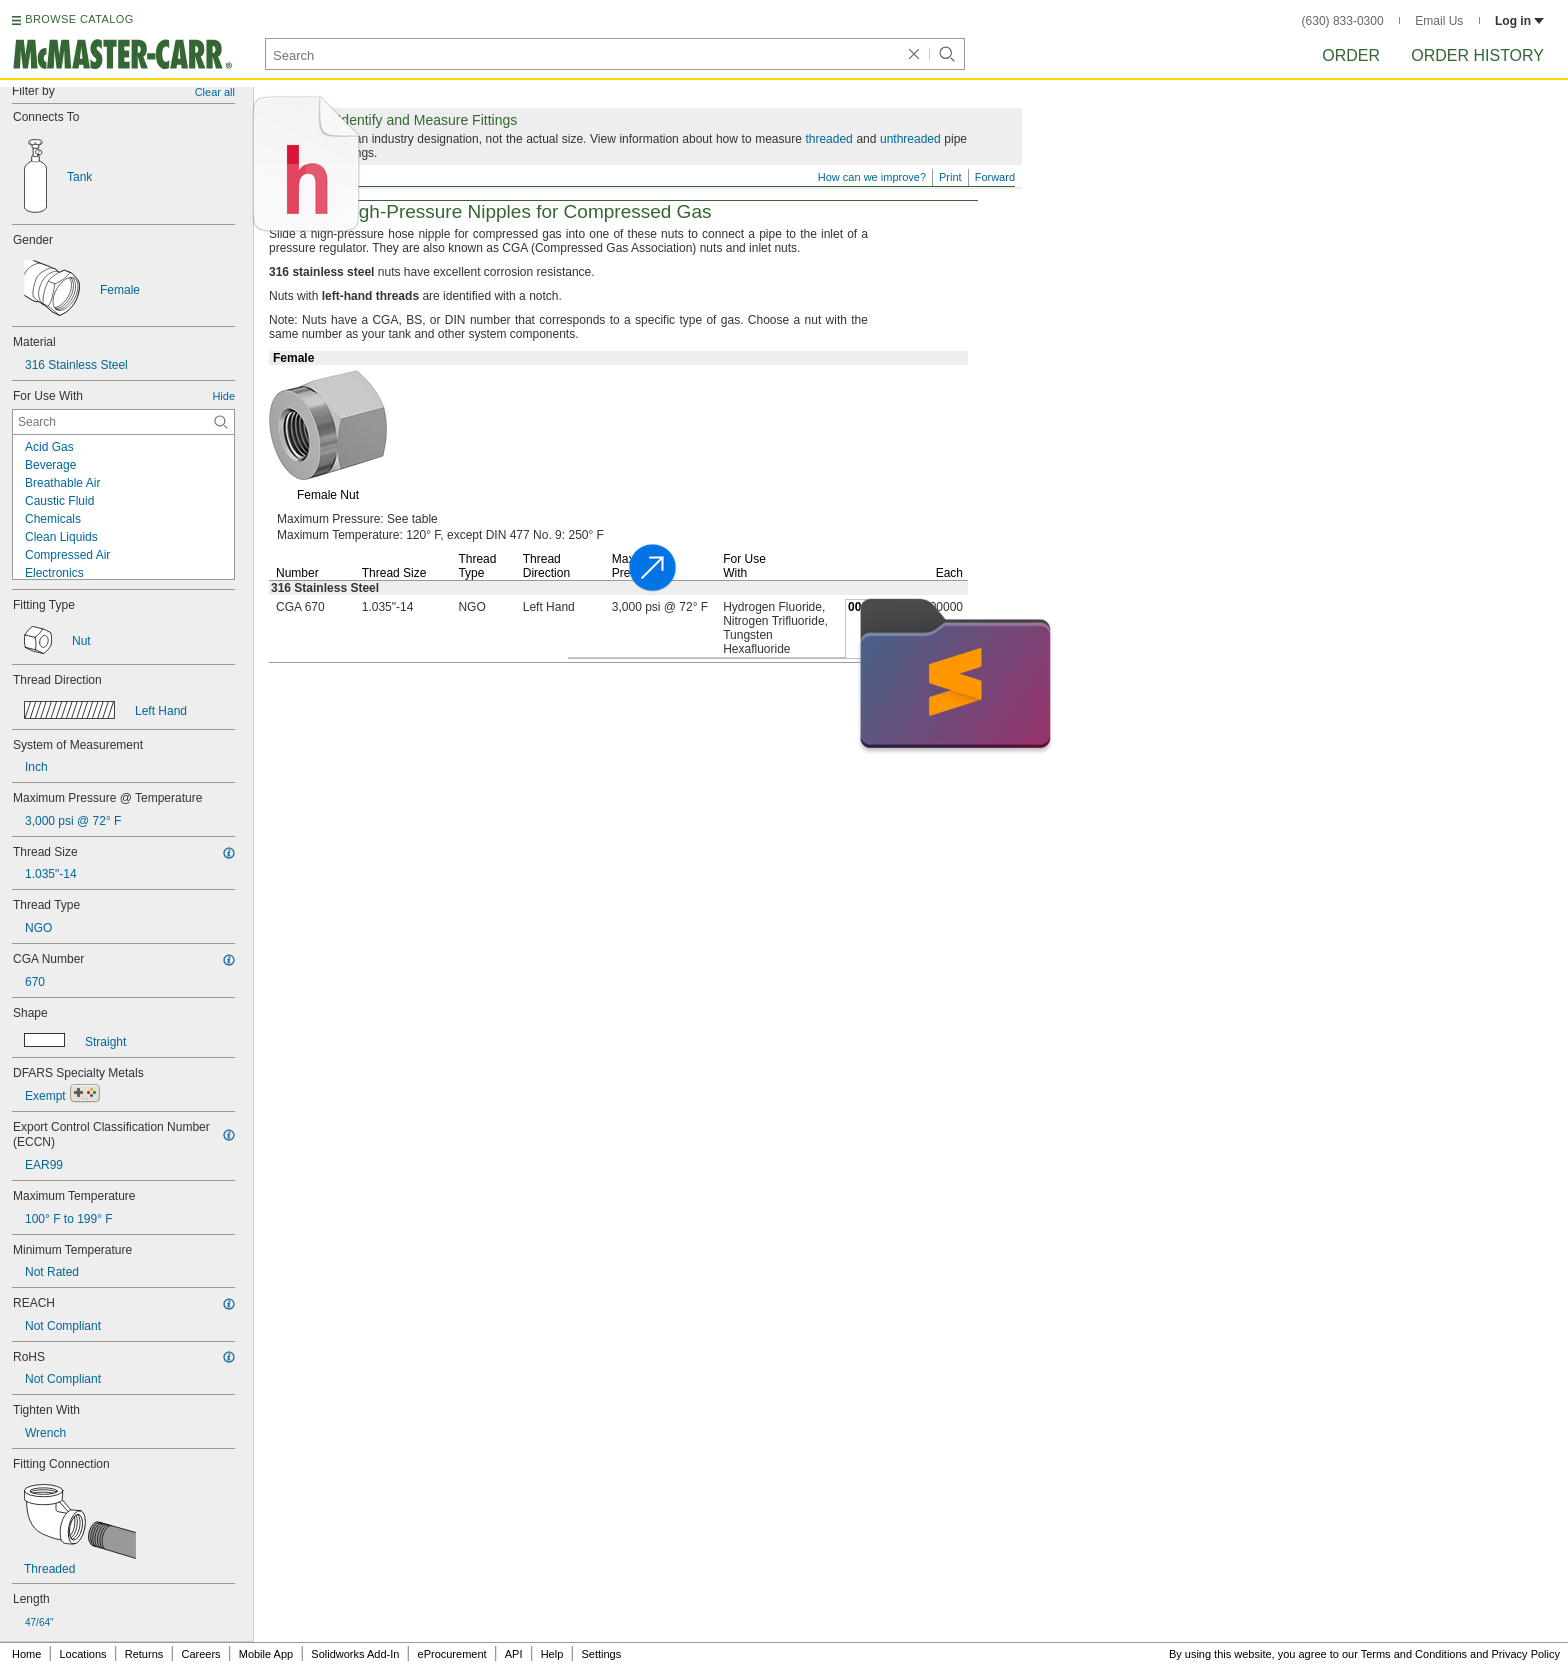  Describe the element at coordinates (306, 164) in the screenshot. I see `c/c++ header file` at that location.